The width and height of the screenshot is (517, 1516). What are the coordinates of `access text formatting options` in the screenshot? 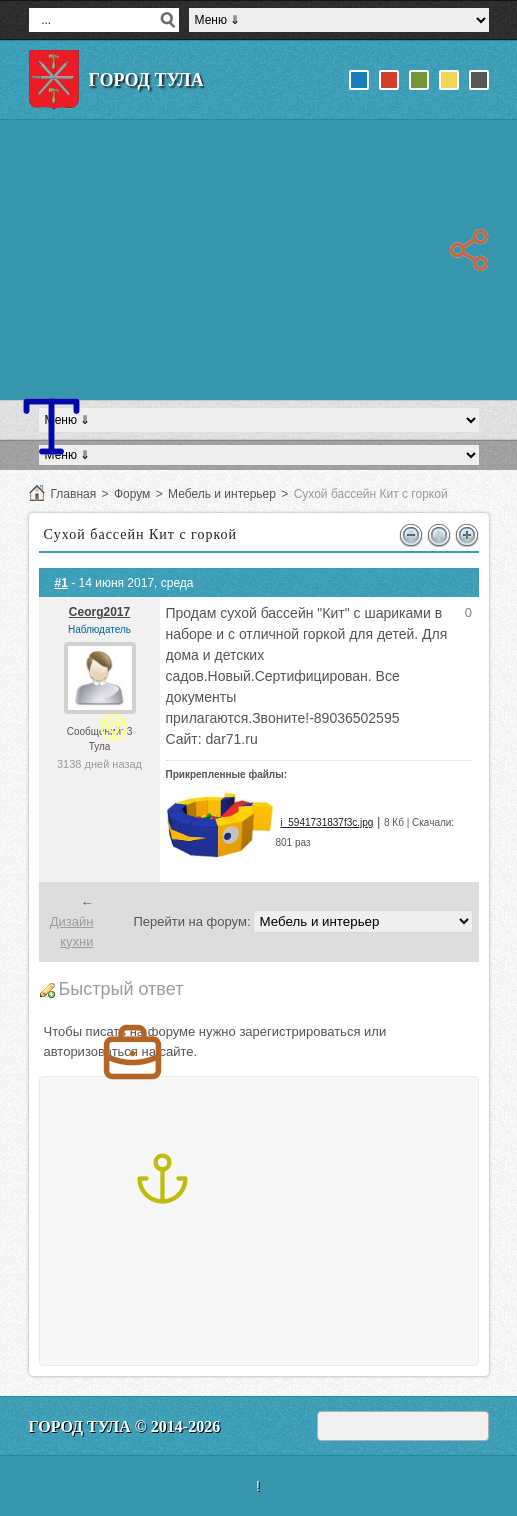 It's located at (51, 426).